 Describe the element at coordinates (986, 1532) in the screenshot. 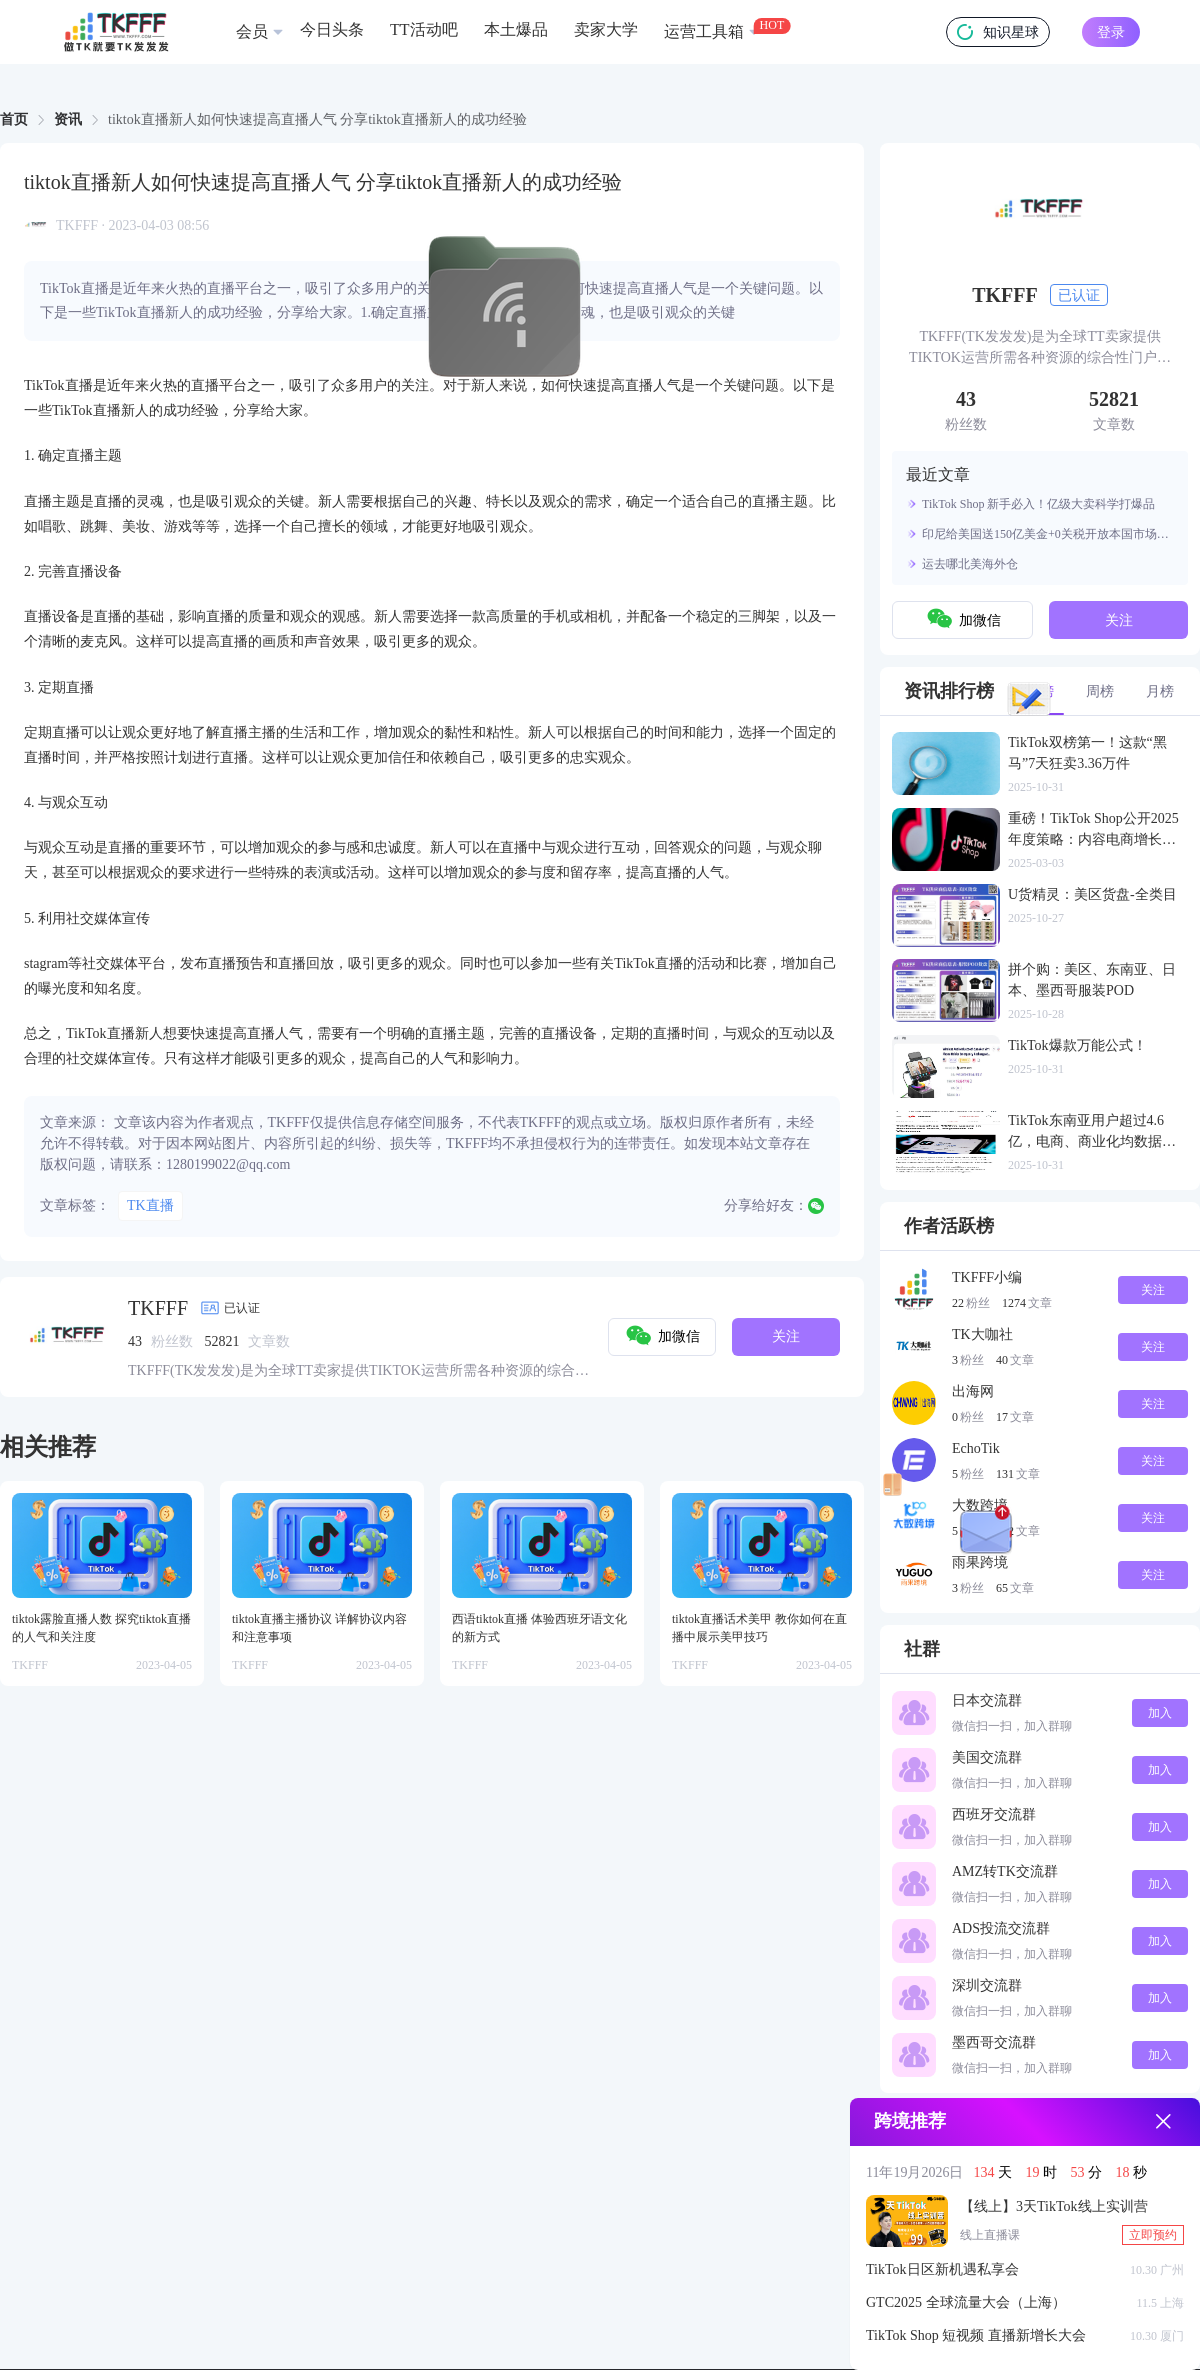

I see `send an email or message` at that location.